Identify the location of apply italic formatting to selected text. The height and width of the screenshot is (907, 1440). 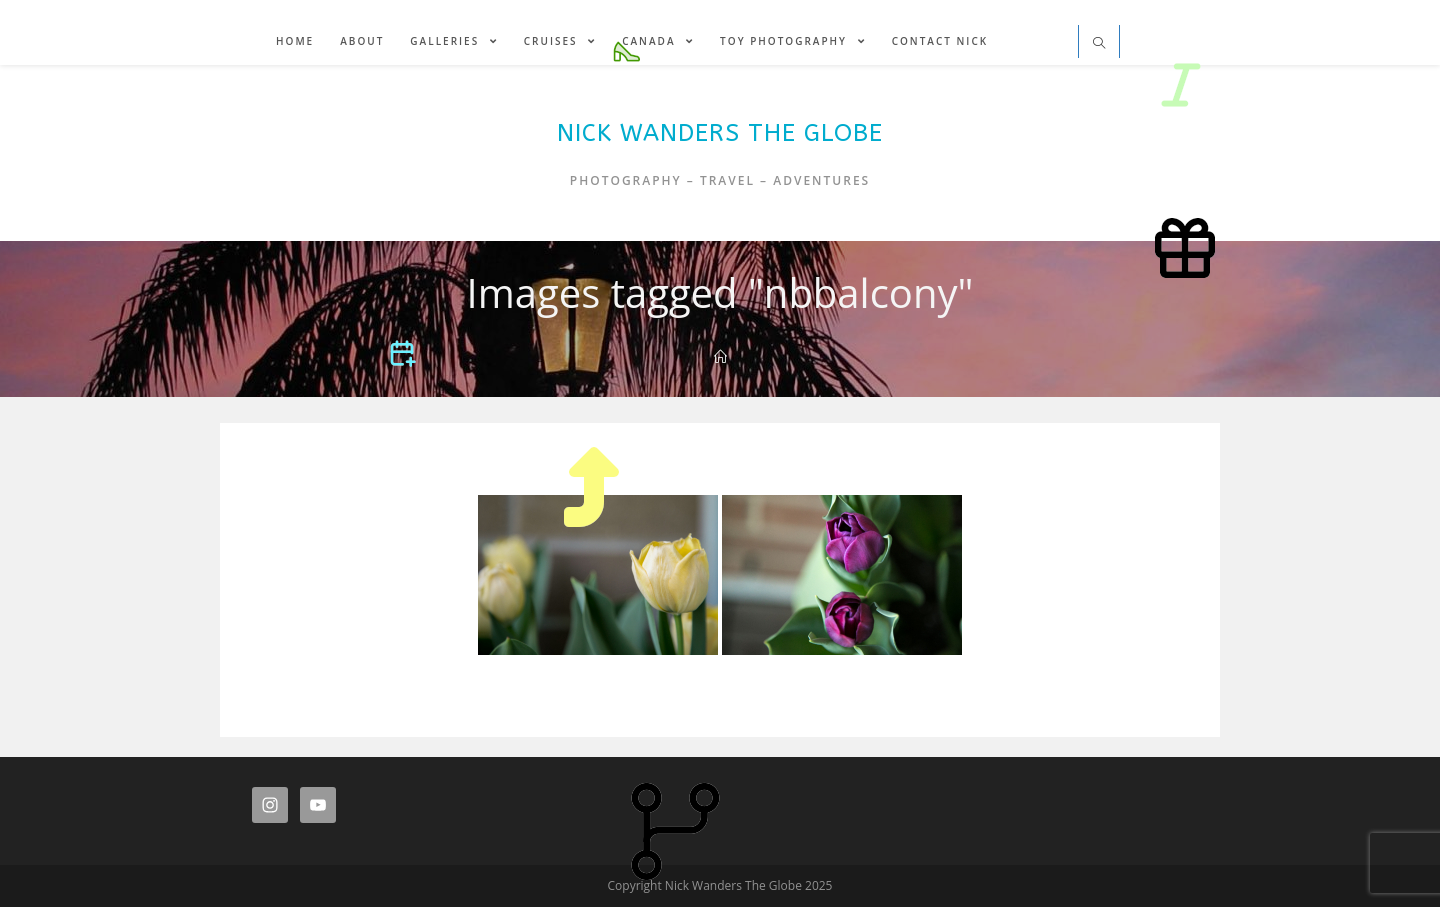
(1181, 85).